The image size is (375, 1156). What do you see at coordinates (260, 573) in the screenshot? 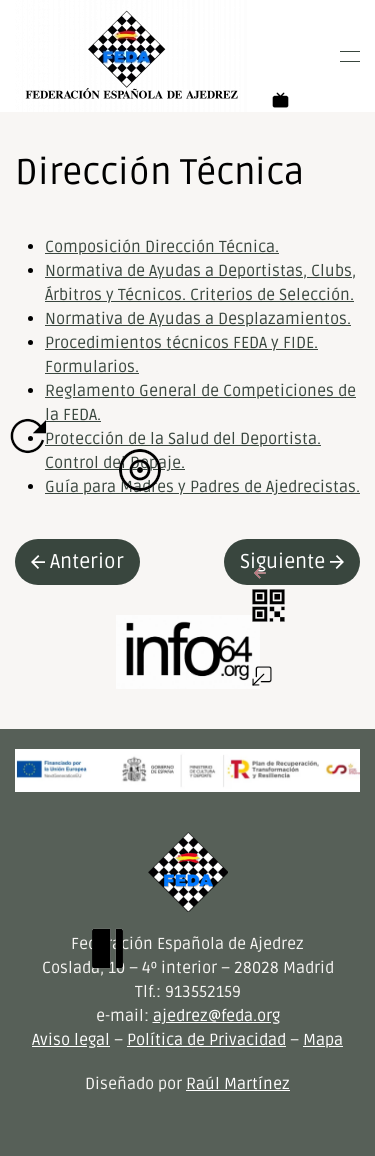
I see `go back to the previous screen` at bounding box center [260, 573].